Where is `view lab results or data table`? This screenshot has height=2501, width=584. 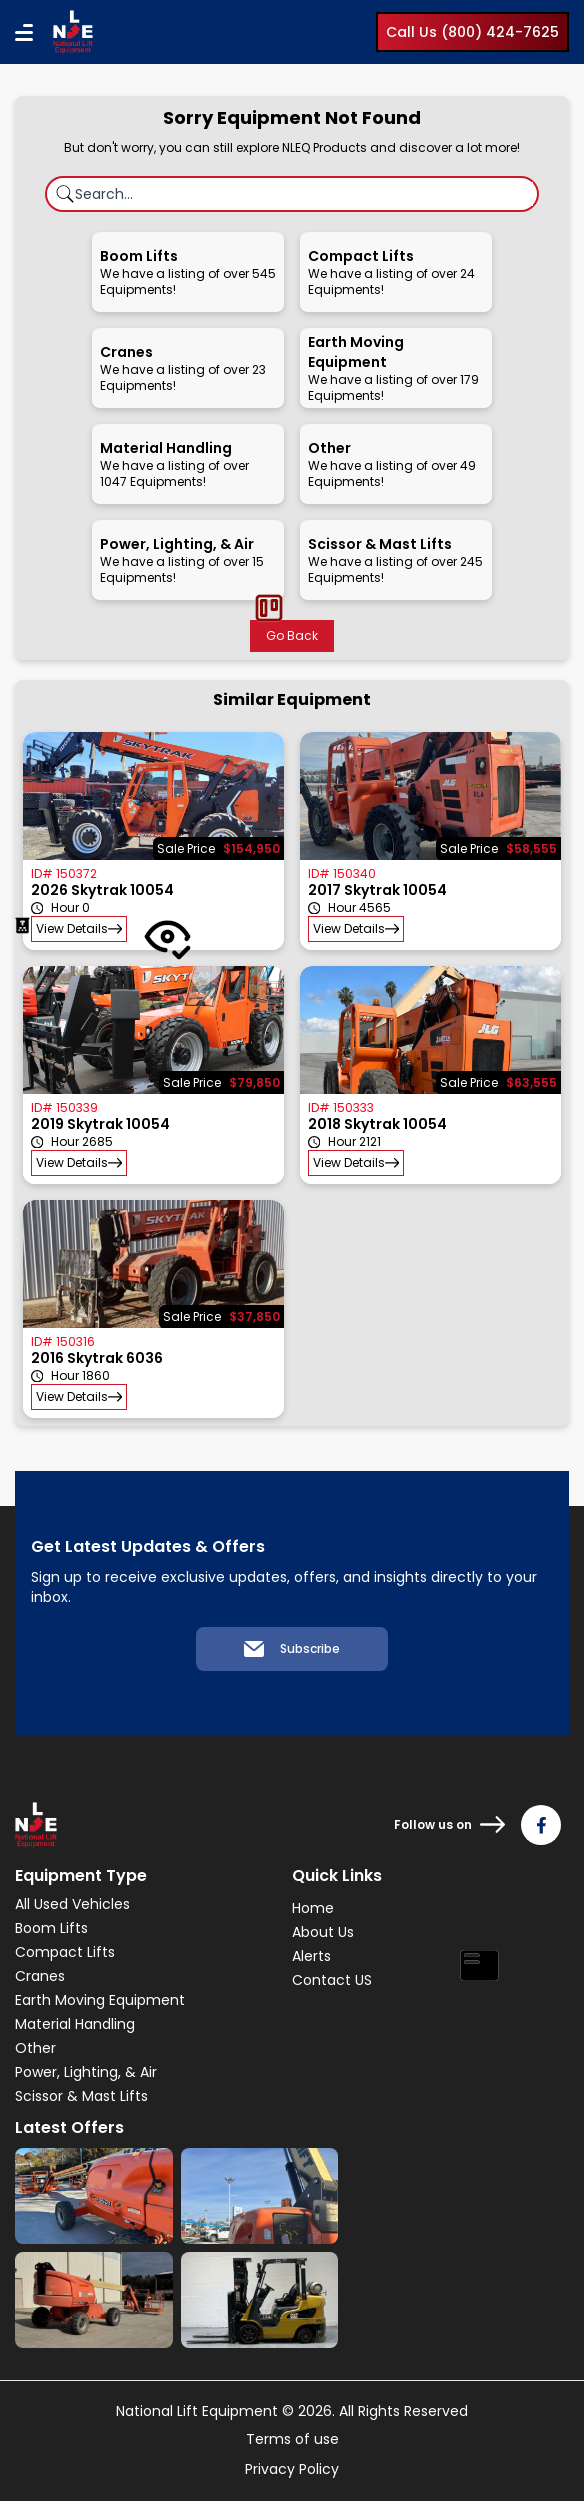 view lab results or data table is located at coordinates (22, 925).